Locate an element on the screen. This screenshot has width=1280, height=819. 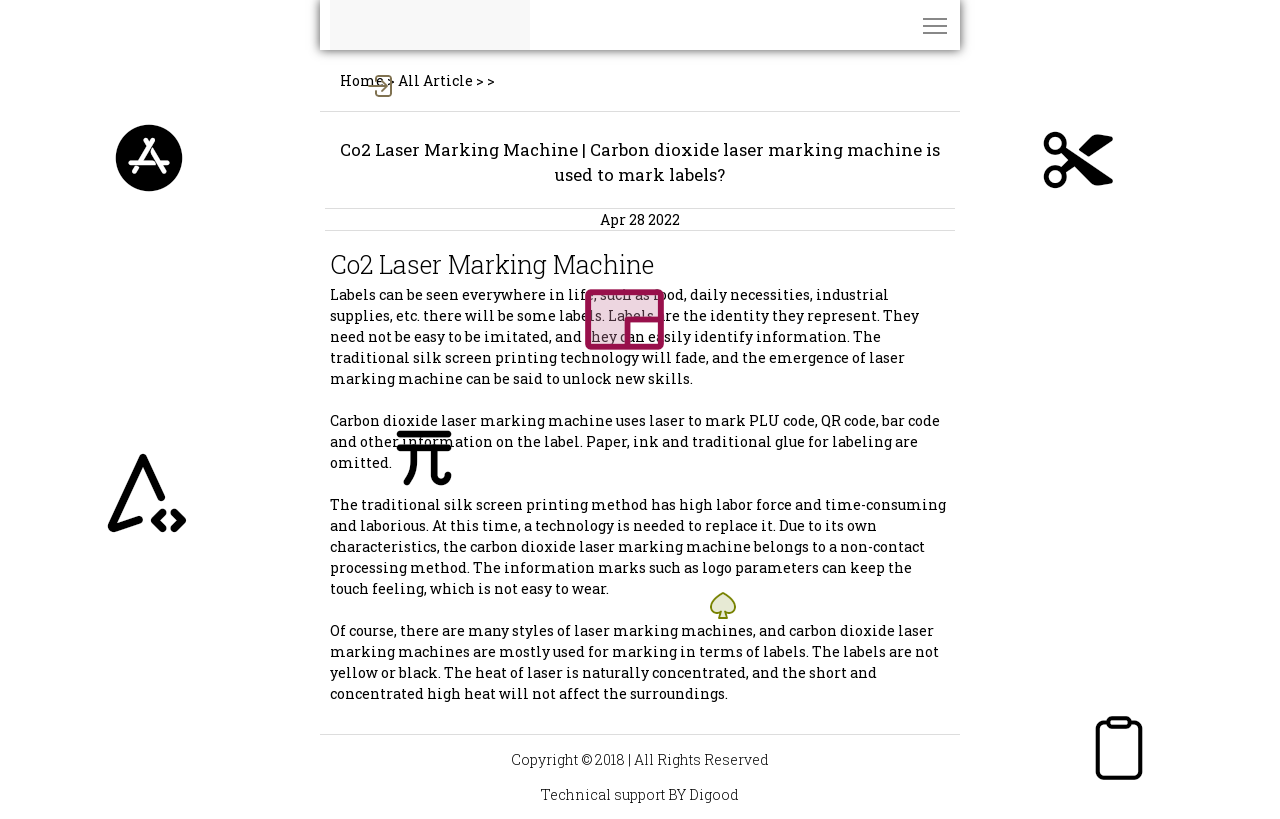
access navigation code or routing scripts is located at coordinates (143, 493).